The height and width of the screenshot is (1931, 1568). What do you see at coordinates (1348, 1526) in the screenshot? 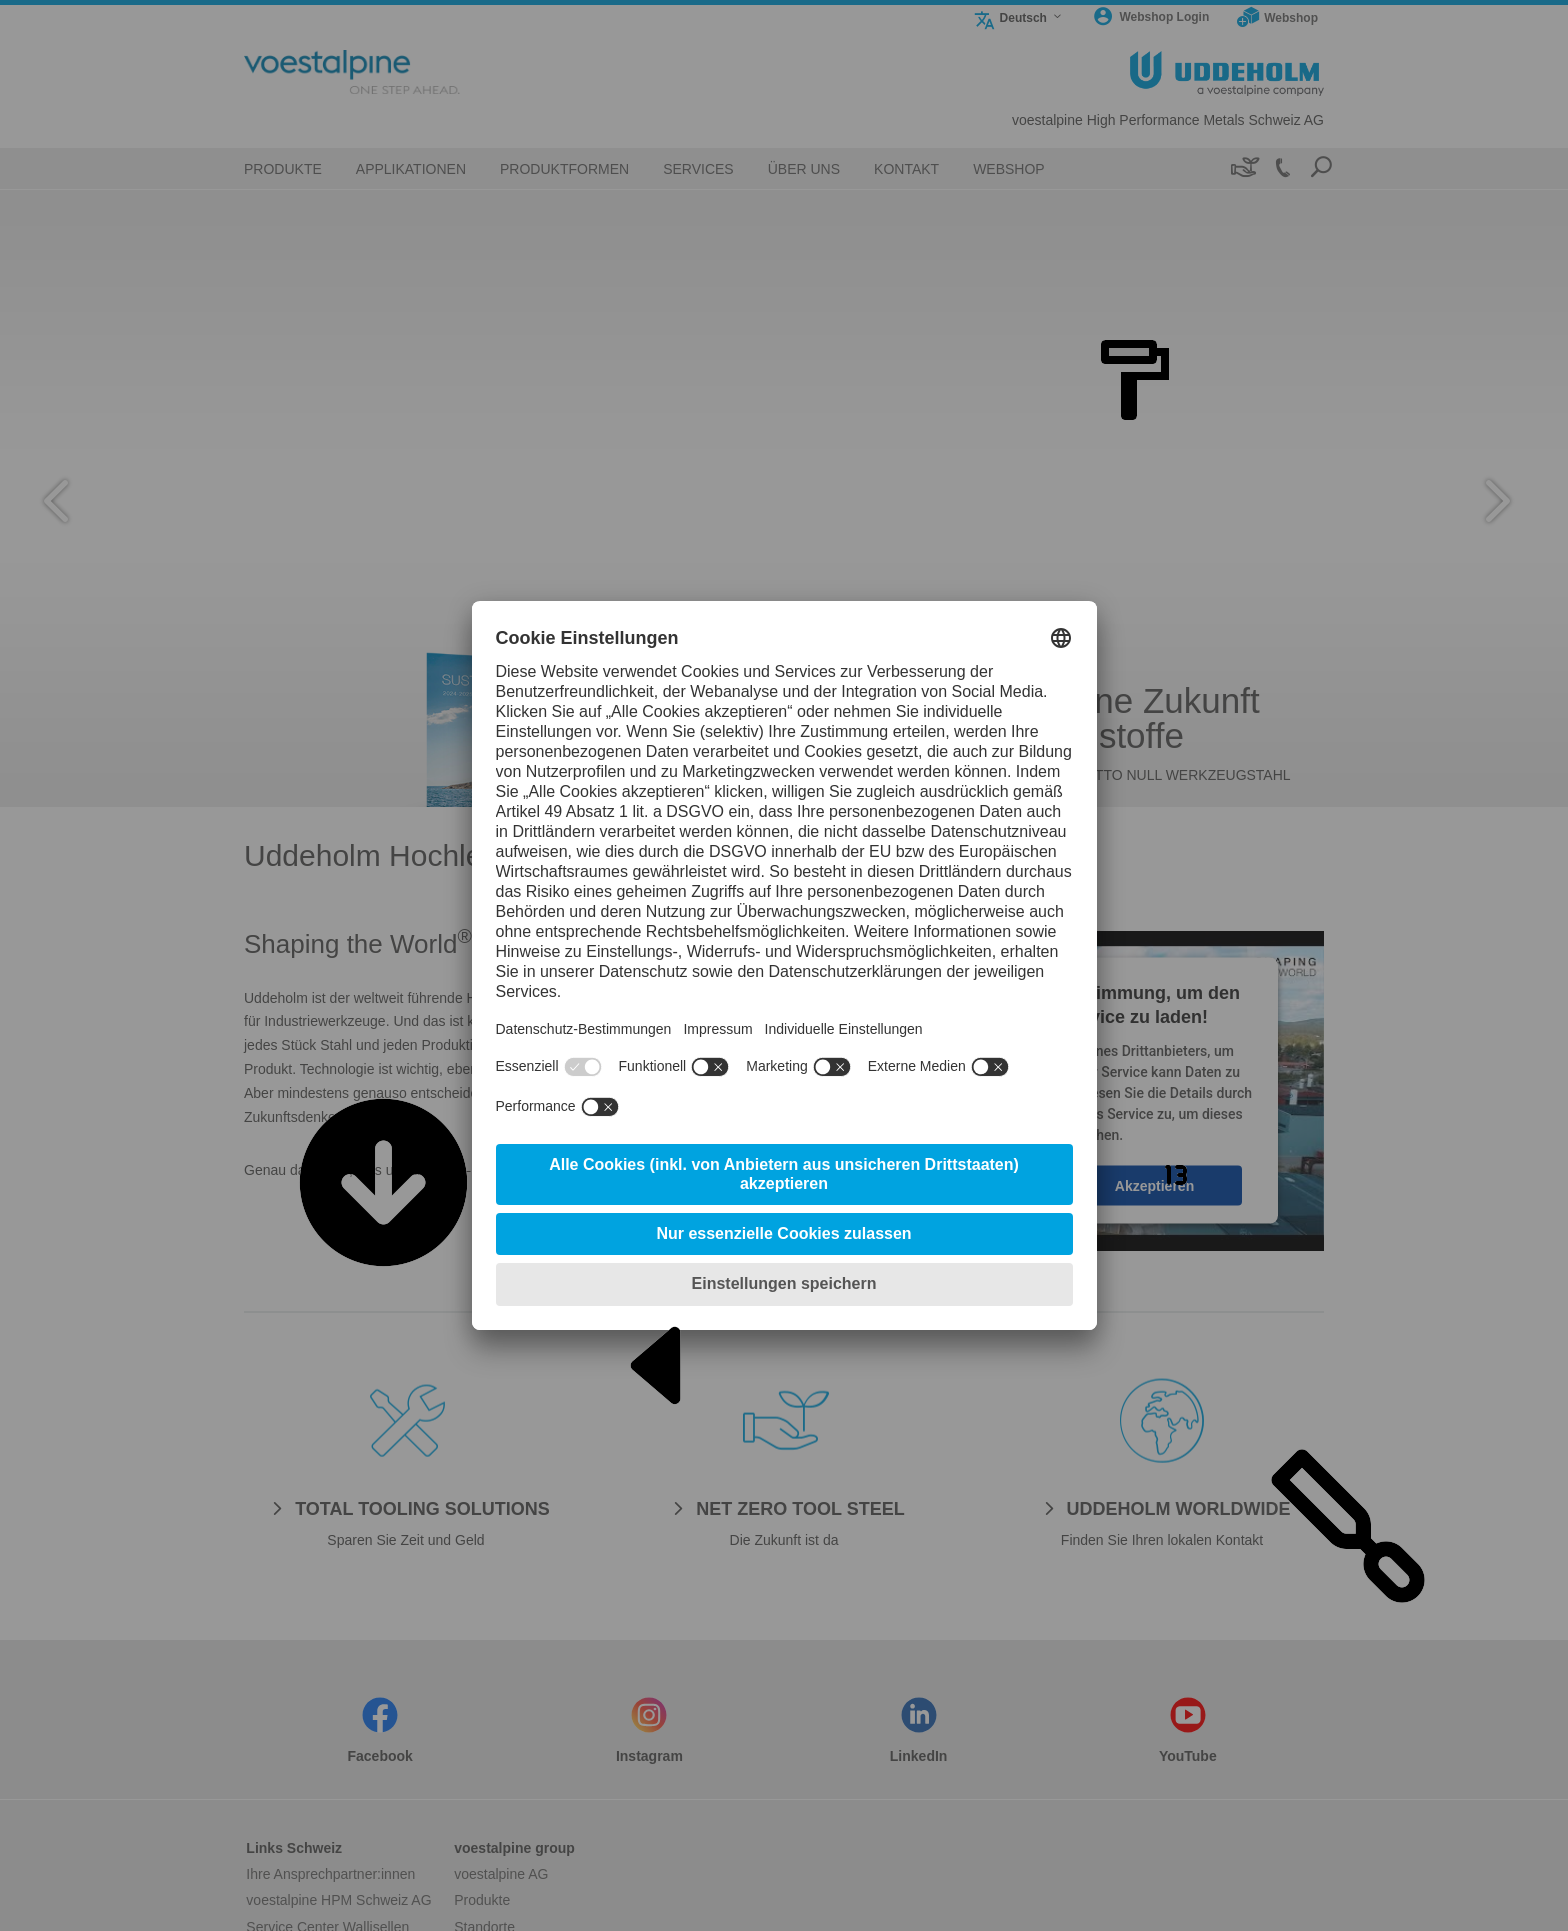
I see `access sculpting or carving tools` at bounding box center [1348, 1526].